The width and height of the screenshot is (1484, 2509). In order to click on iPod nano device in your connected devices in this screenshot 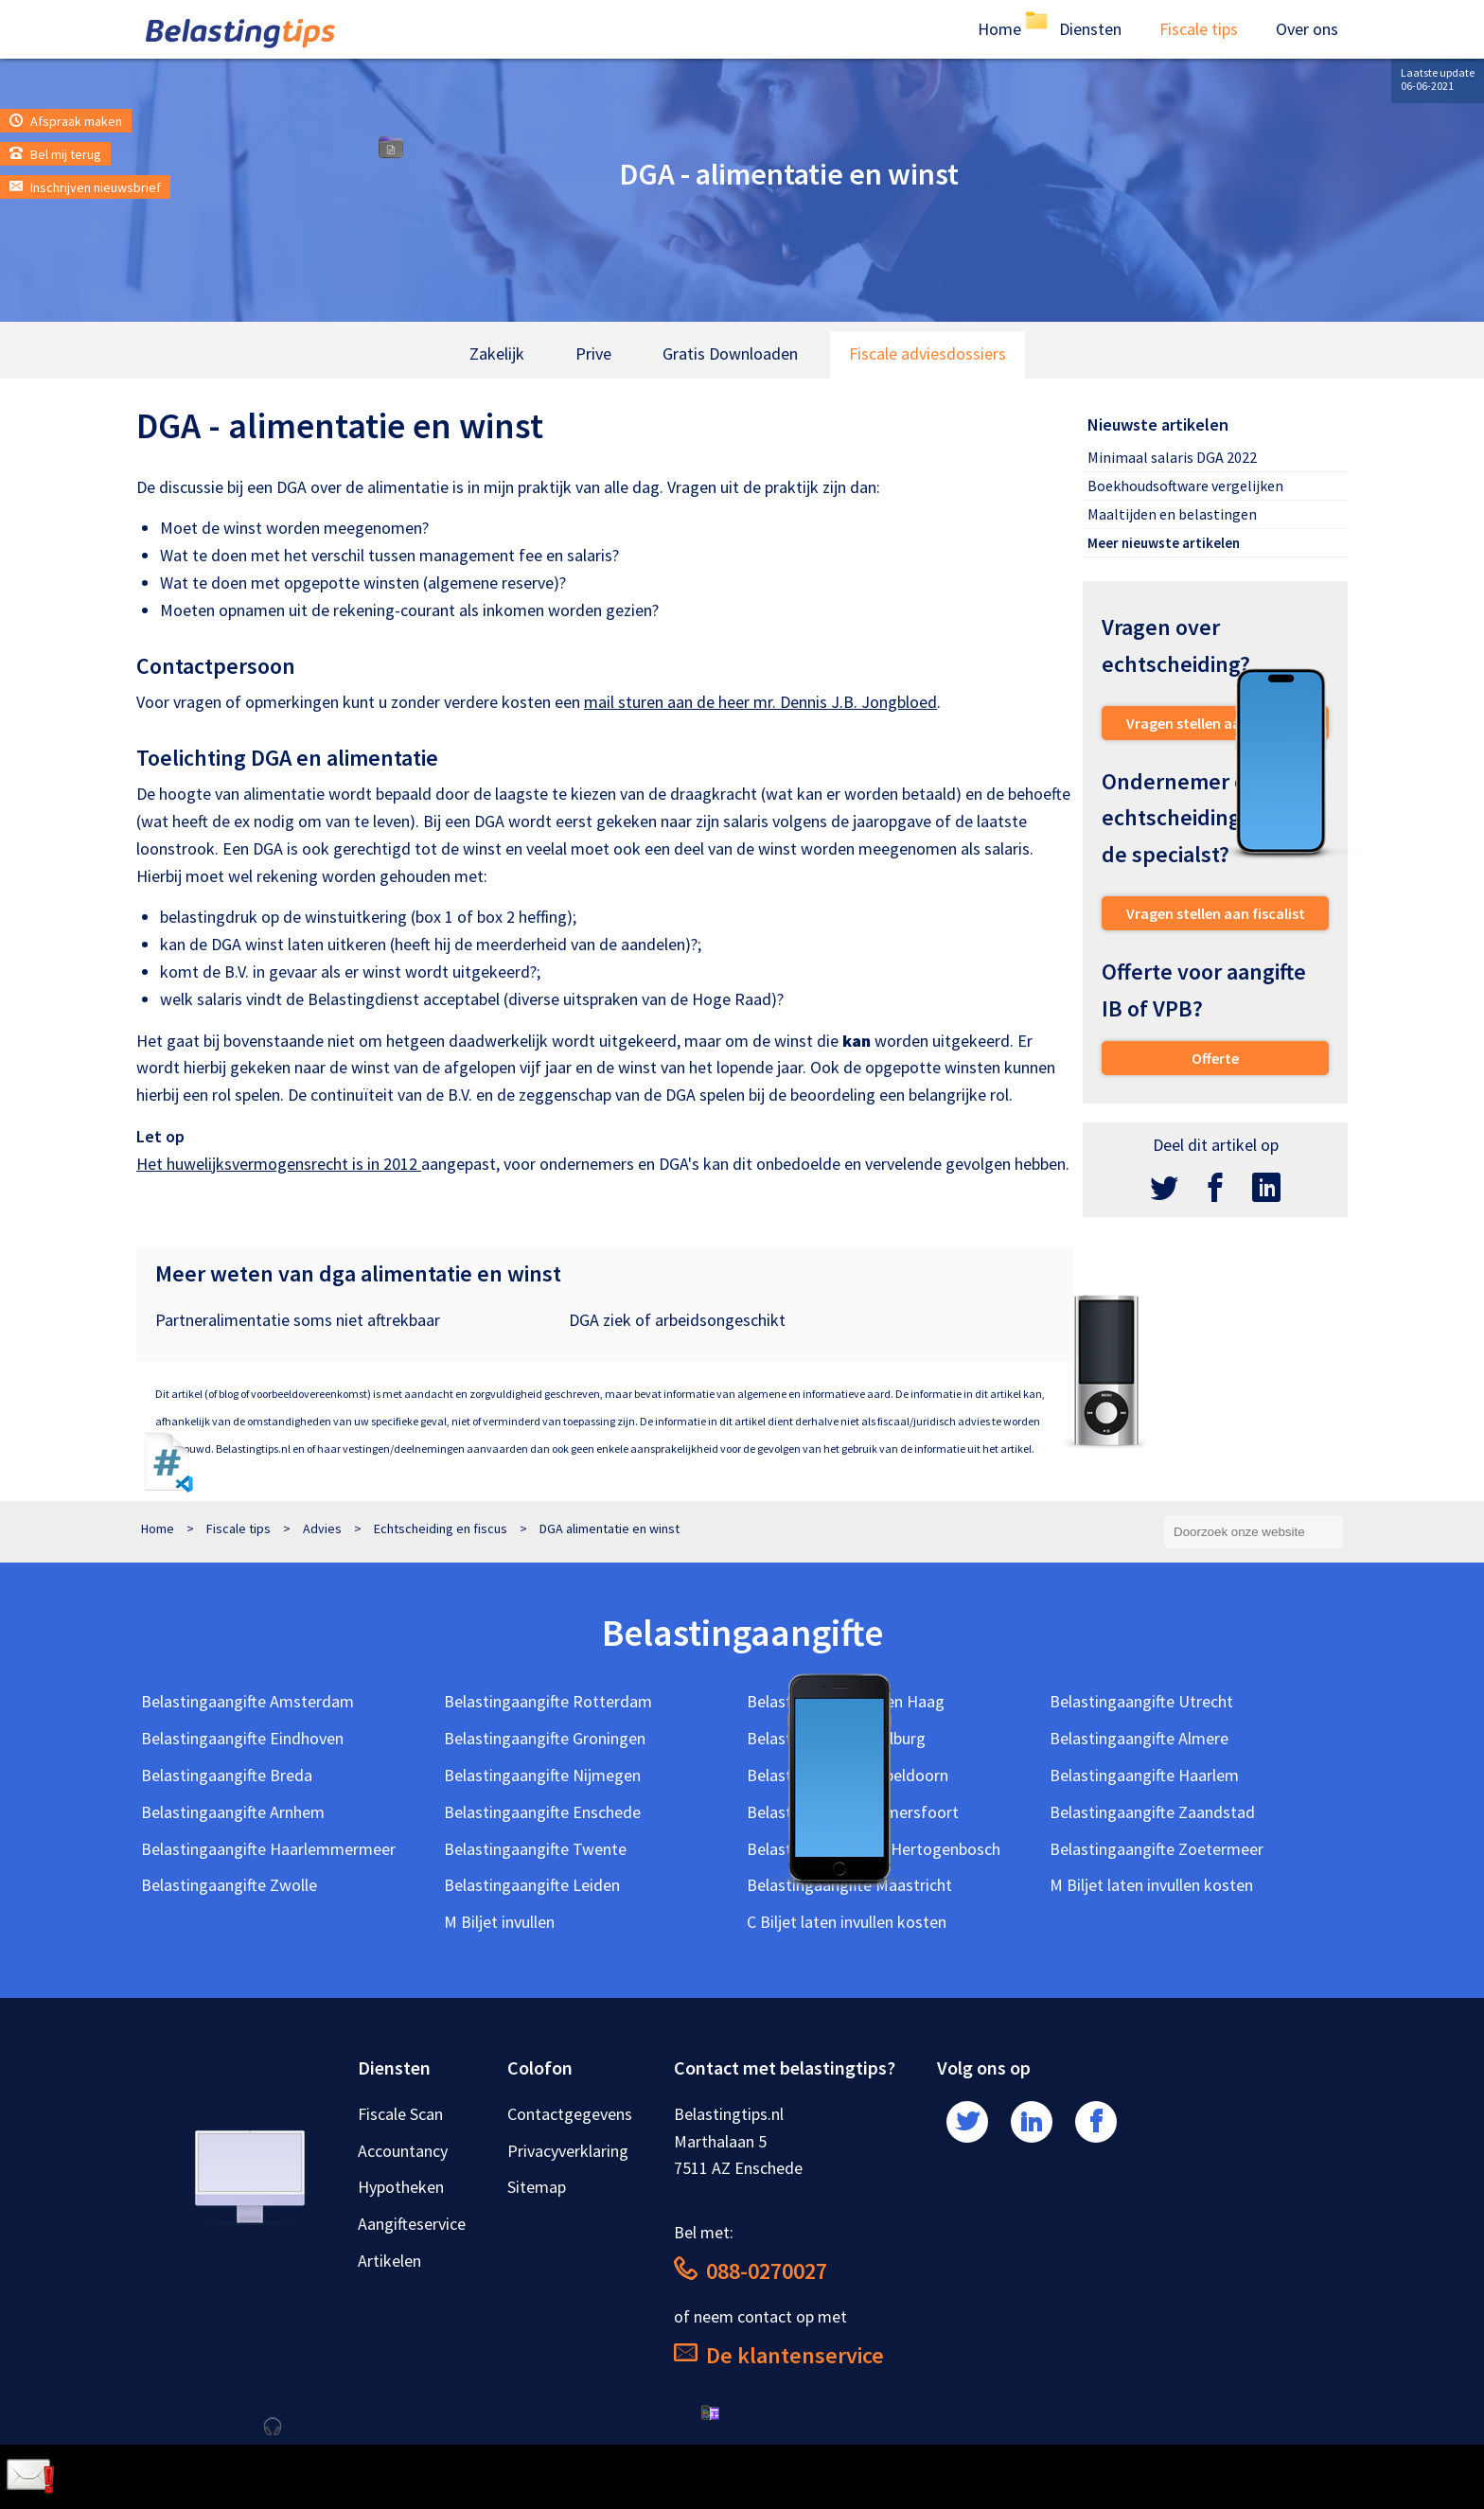, I will do `click(1105, 1372)`.